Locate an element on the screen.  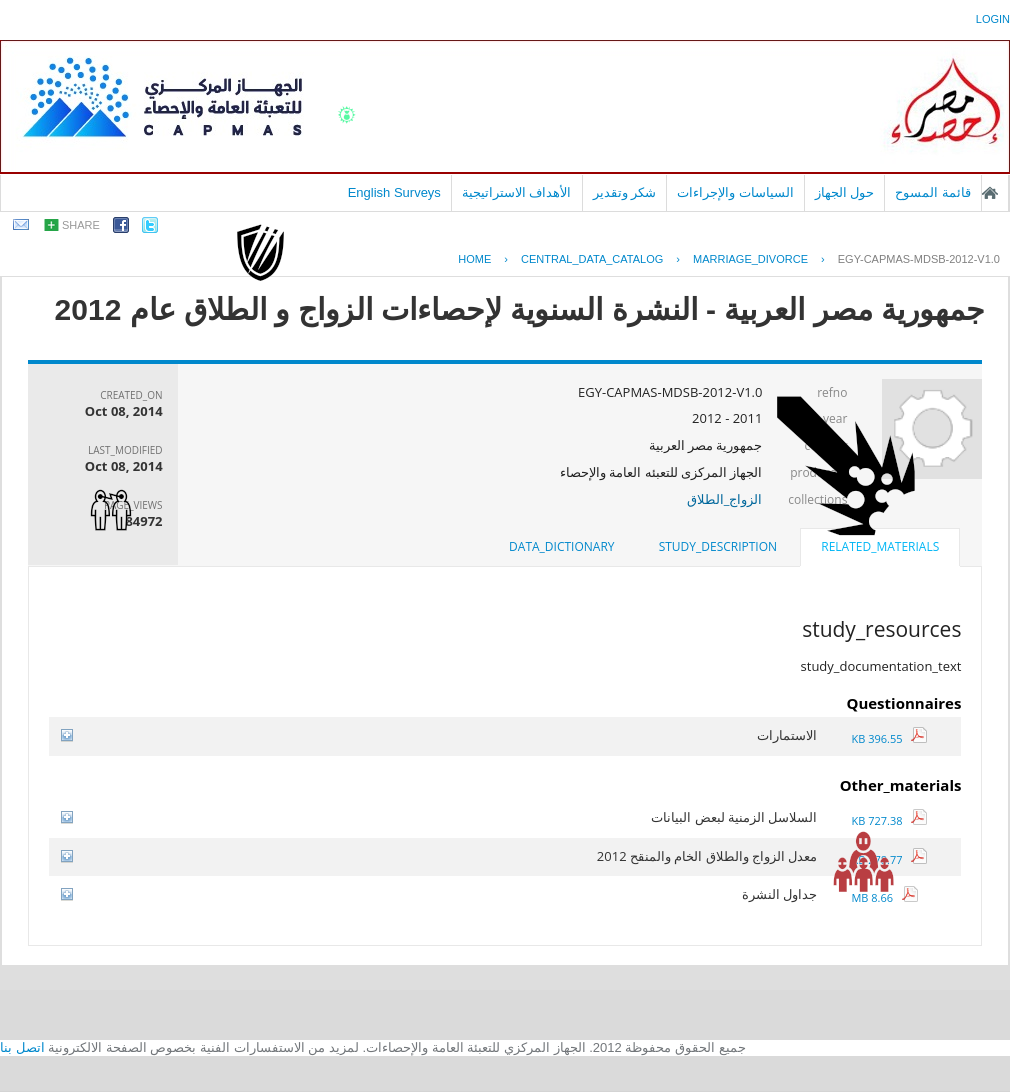
activate a beam or energy attack is located at coordinates (846, 466).